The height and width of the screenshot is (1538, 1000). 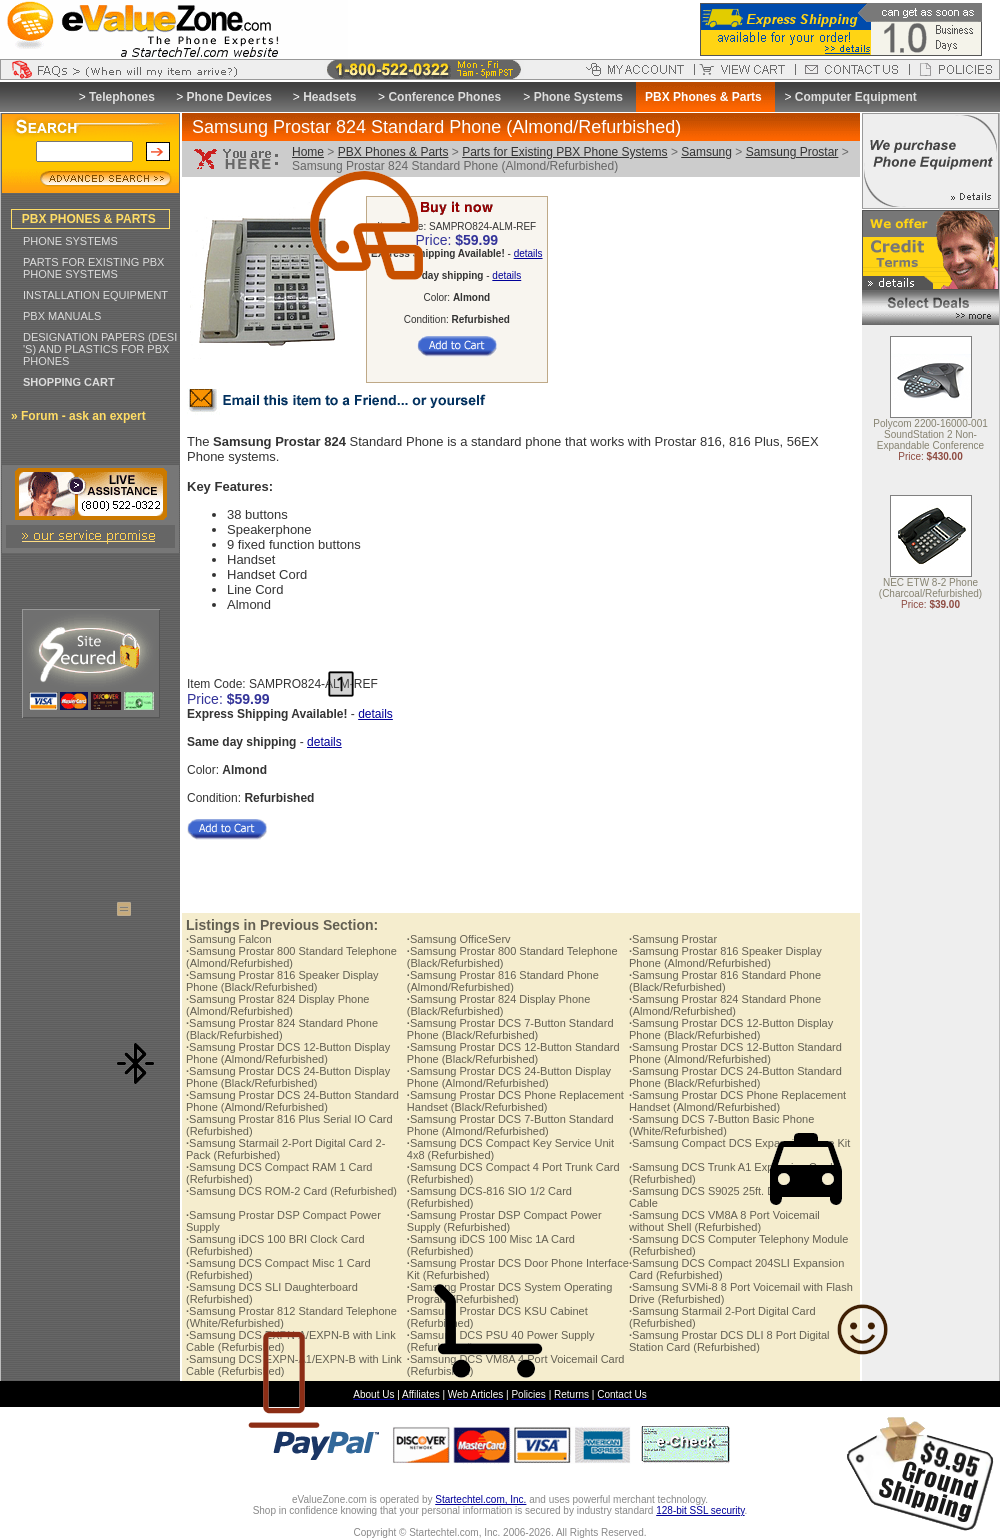 I want to click on request a taxi or rideshare, so click(x=806, y=1169).